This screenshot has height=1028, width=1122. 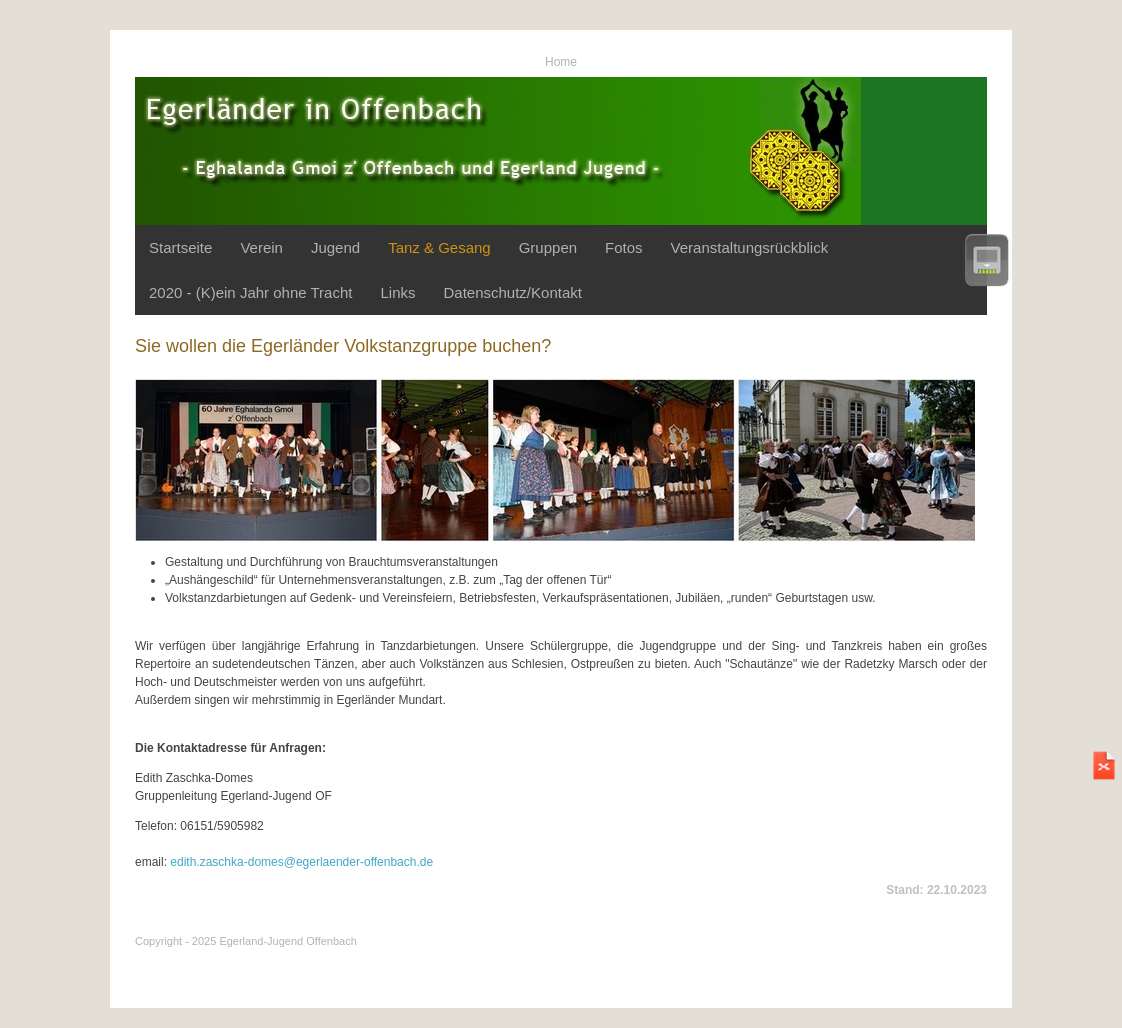 I want to click on open an xmind mind mapping file, so click(x=1104, y=766).